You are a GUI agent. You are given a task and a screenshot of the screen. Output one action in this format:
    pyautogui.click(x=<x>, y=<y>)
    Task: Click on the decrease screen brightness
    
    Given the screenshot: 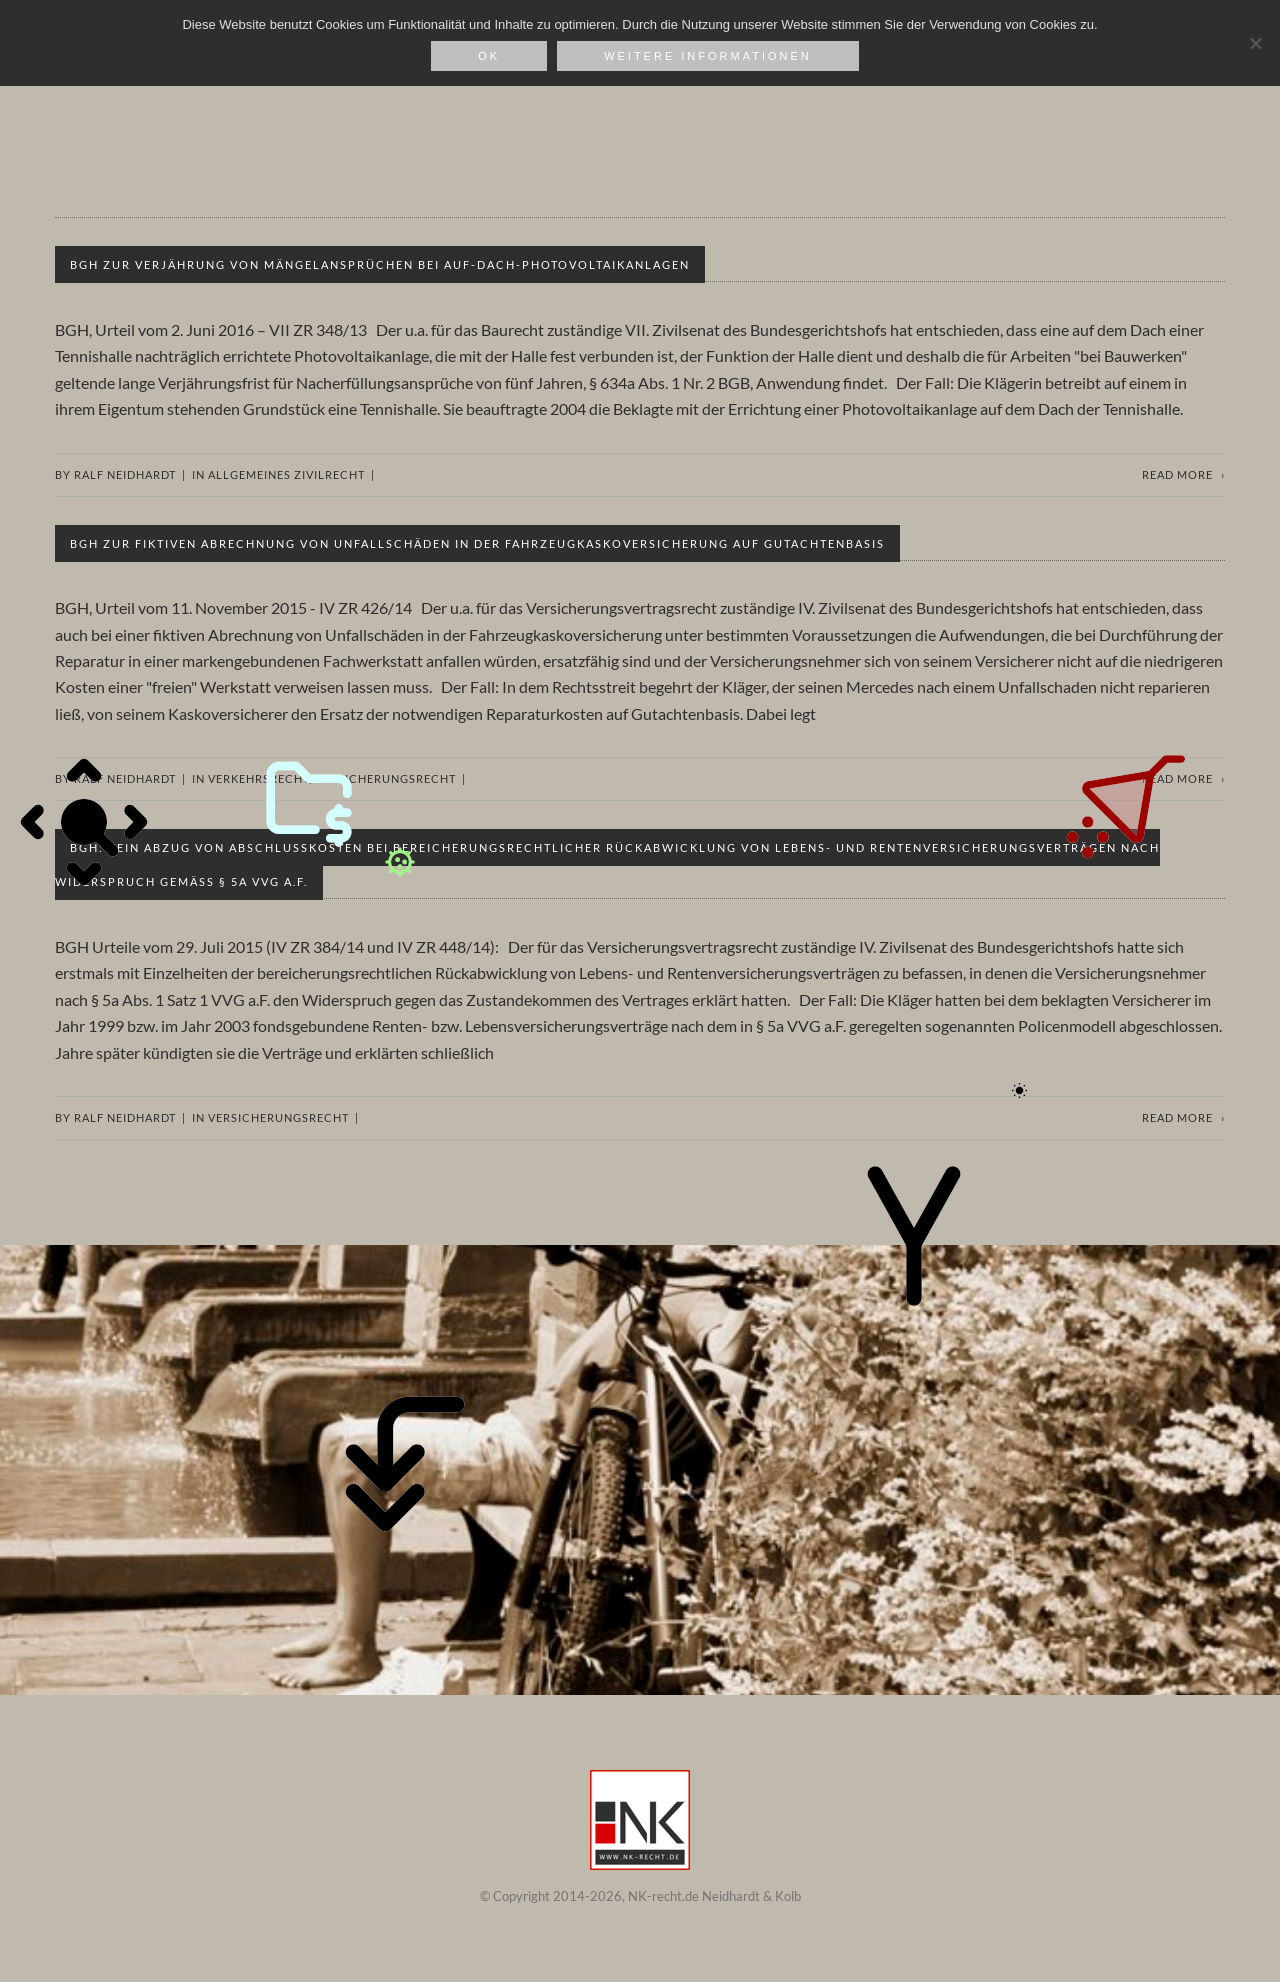 What is the action you would take?
    pyautogui.click(x=1019, y=1090)
    